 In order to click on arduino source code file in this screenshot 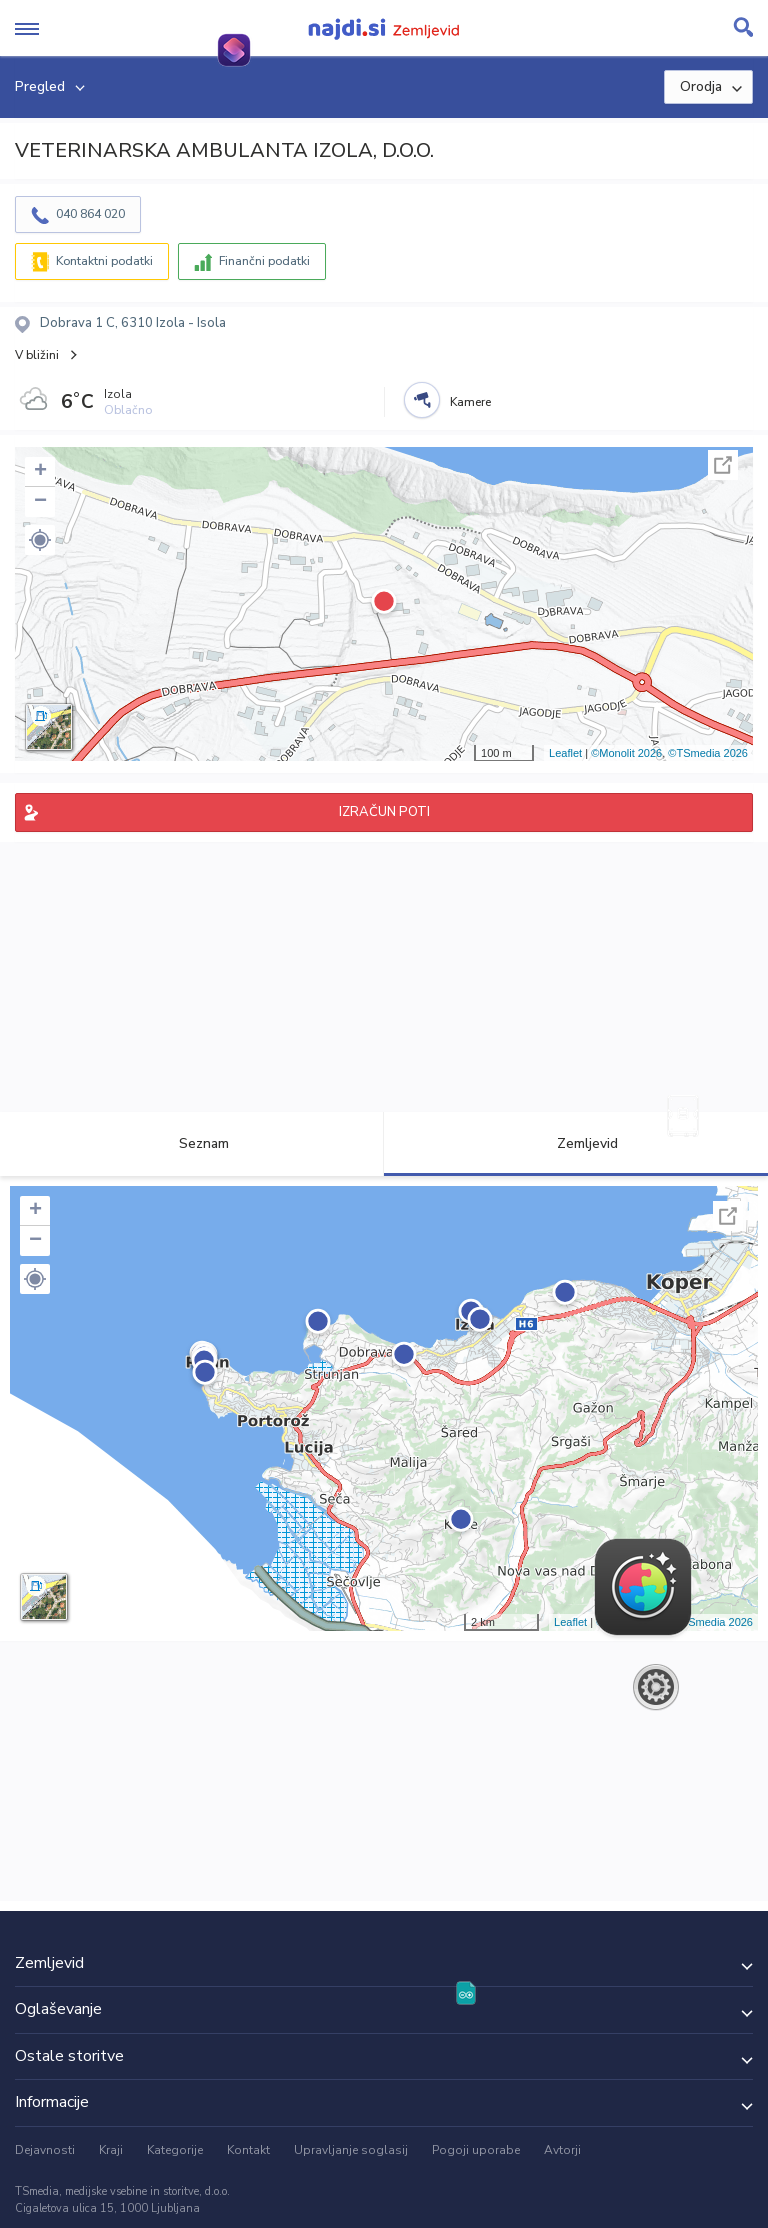, I will do `click(466, 1993)`.